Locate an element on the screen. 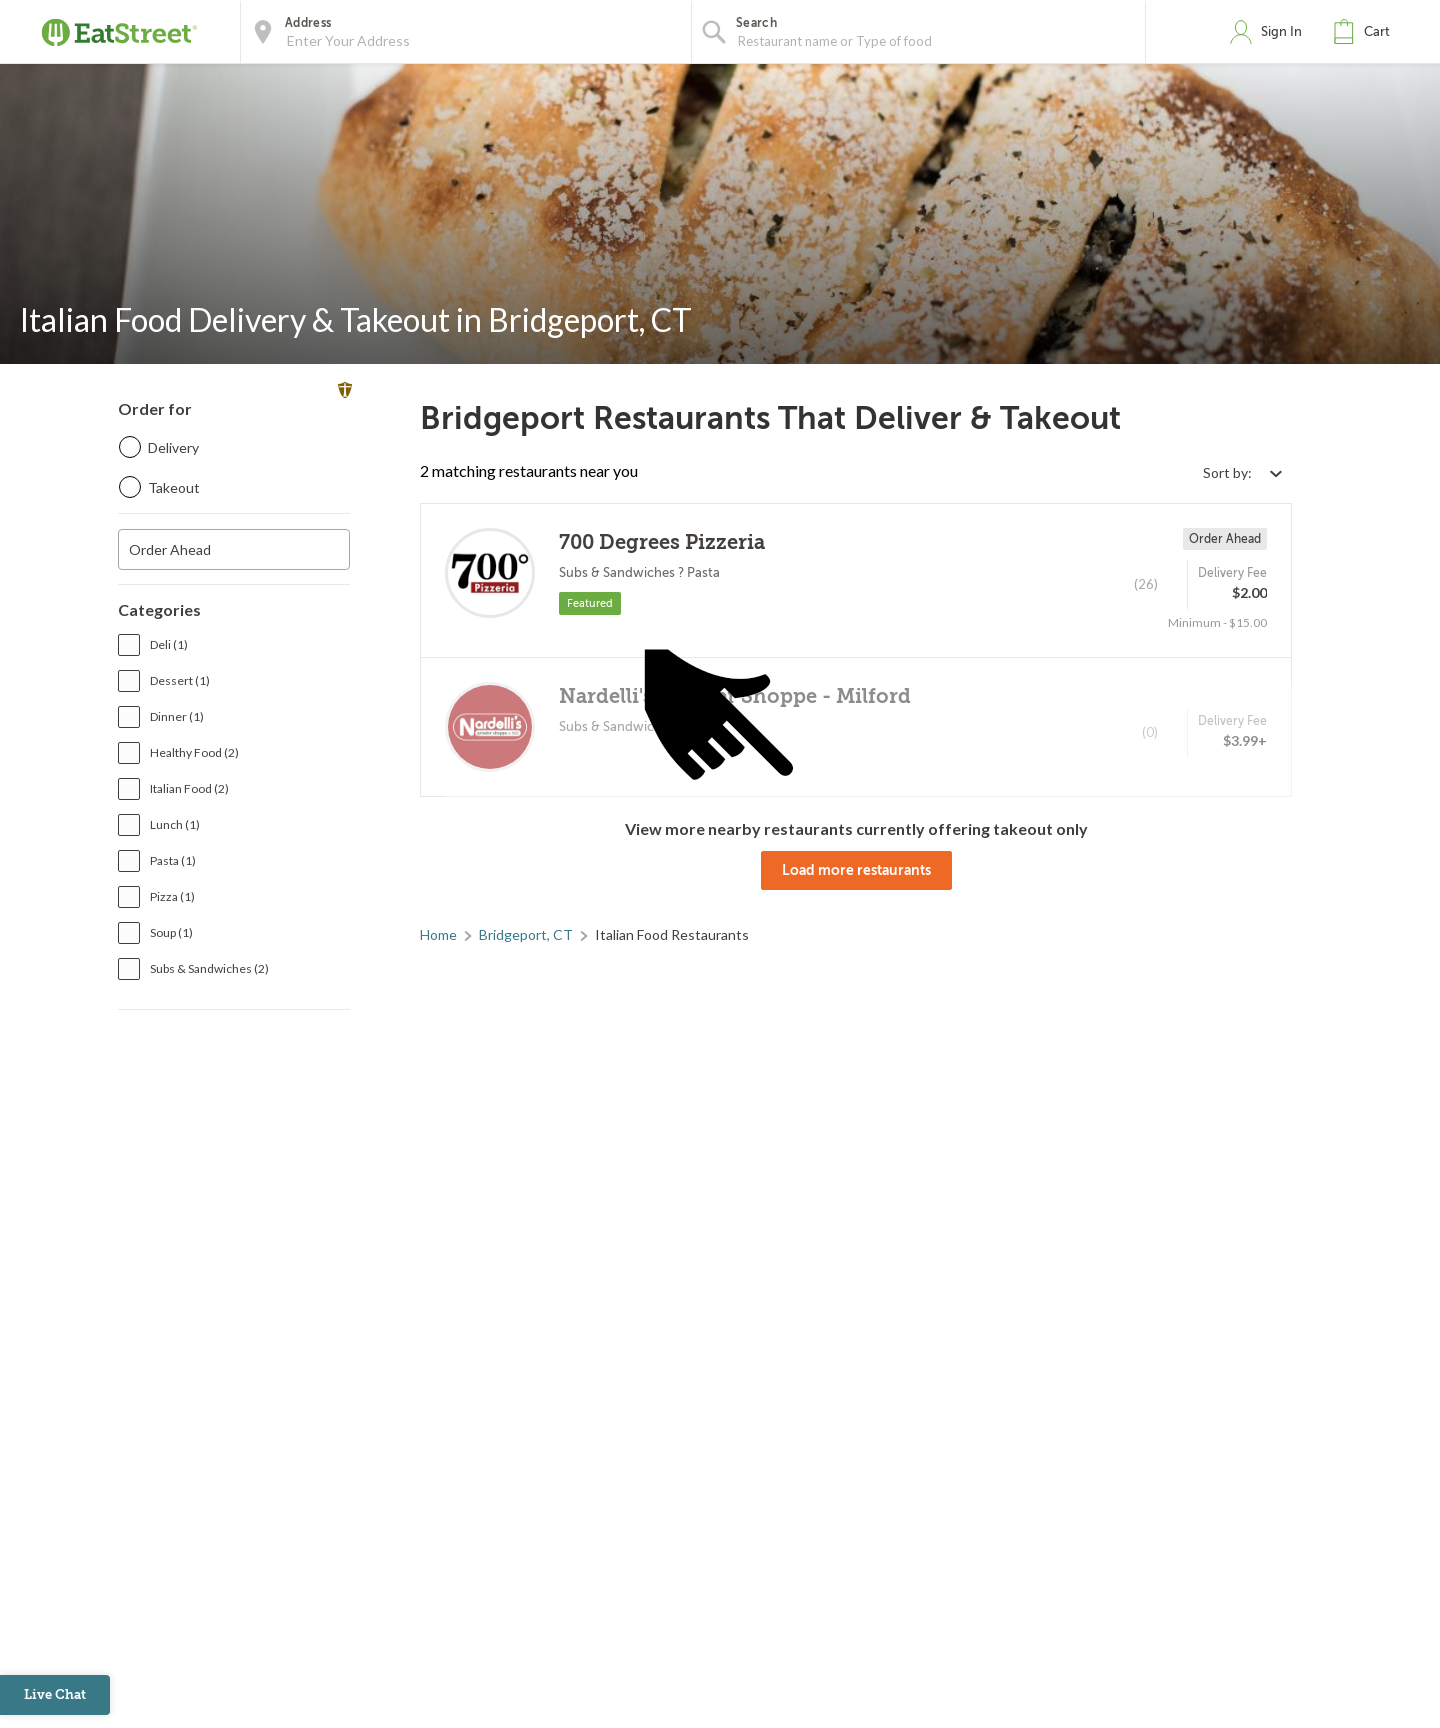 The image size is (1440, 1728). select knight or crusader class is located at coordinates (345, 390).